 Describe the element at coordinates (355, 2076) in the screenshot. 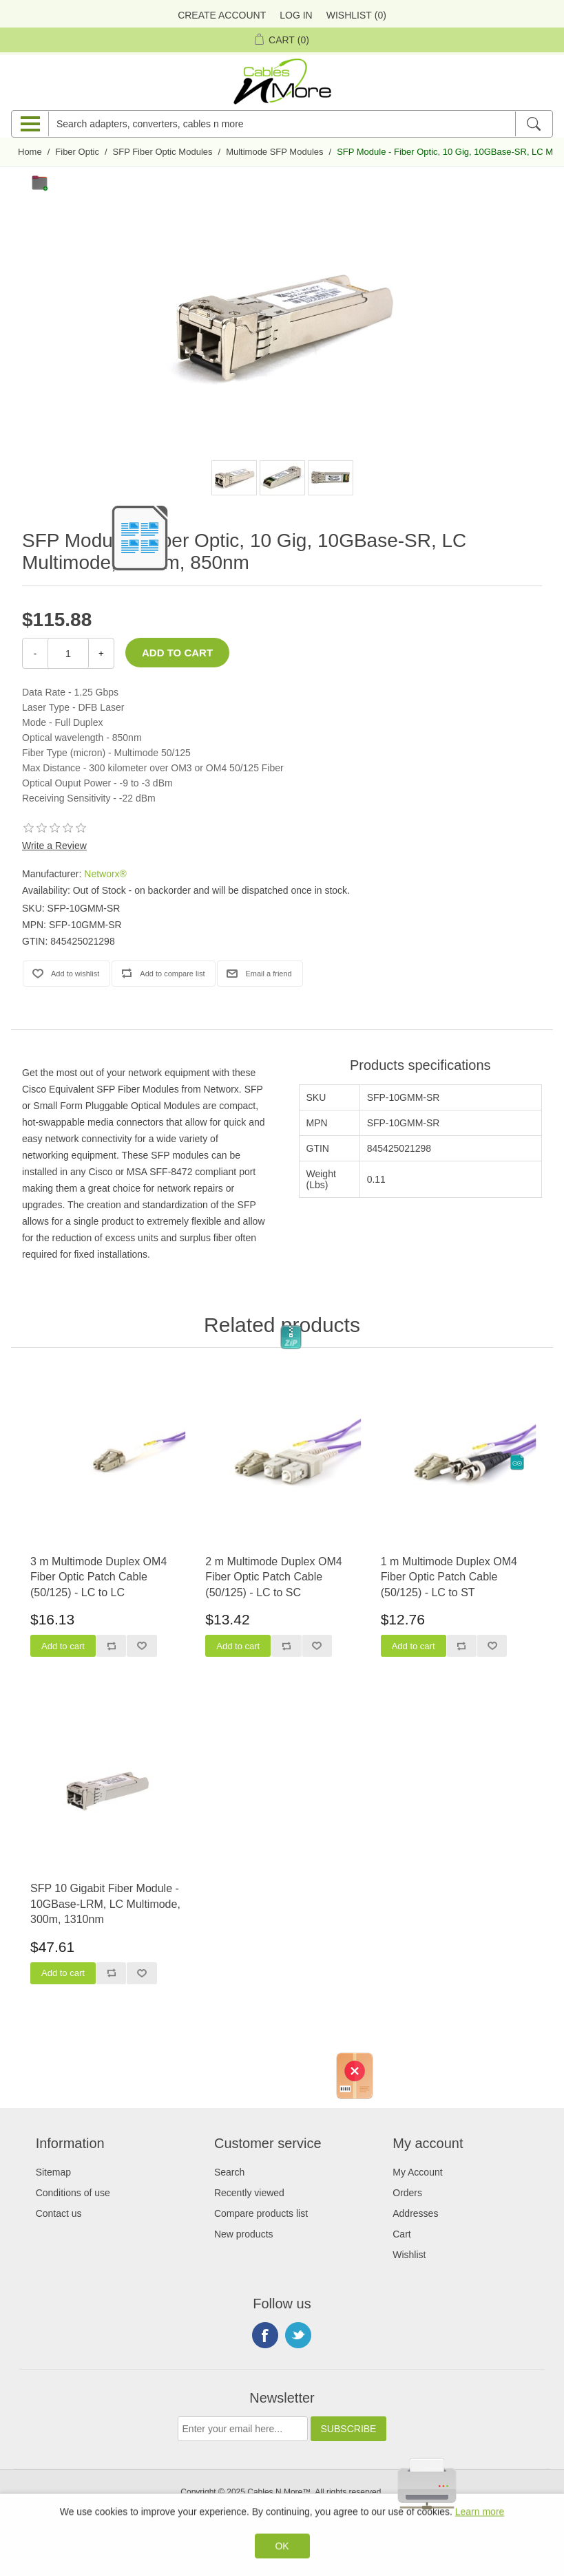

I see `indicates a package scheduled for removal` at that location.